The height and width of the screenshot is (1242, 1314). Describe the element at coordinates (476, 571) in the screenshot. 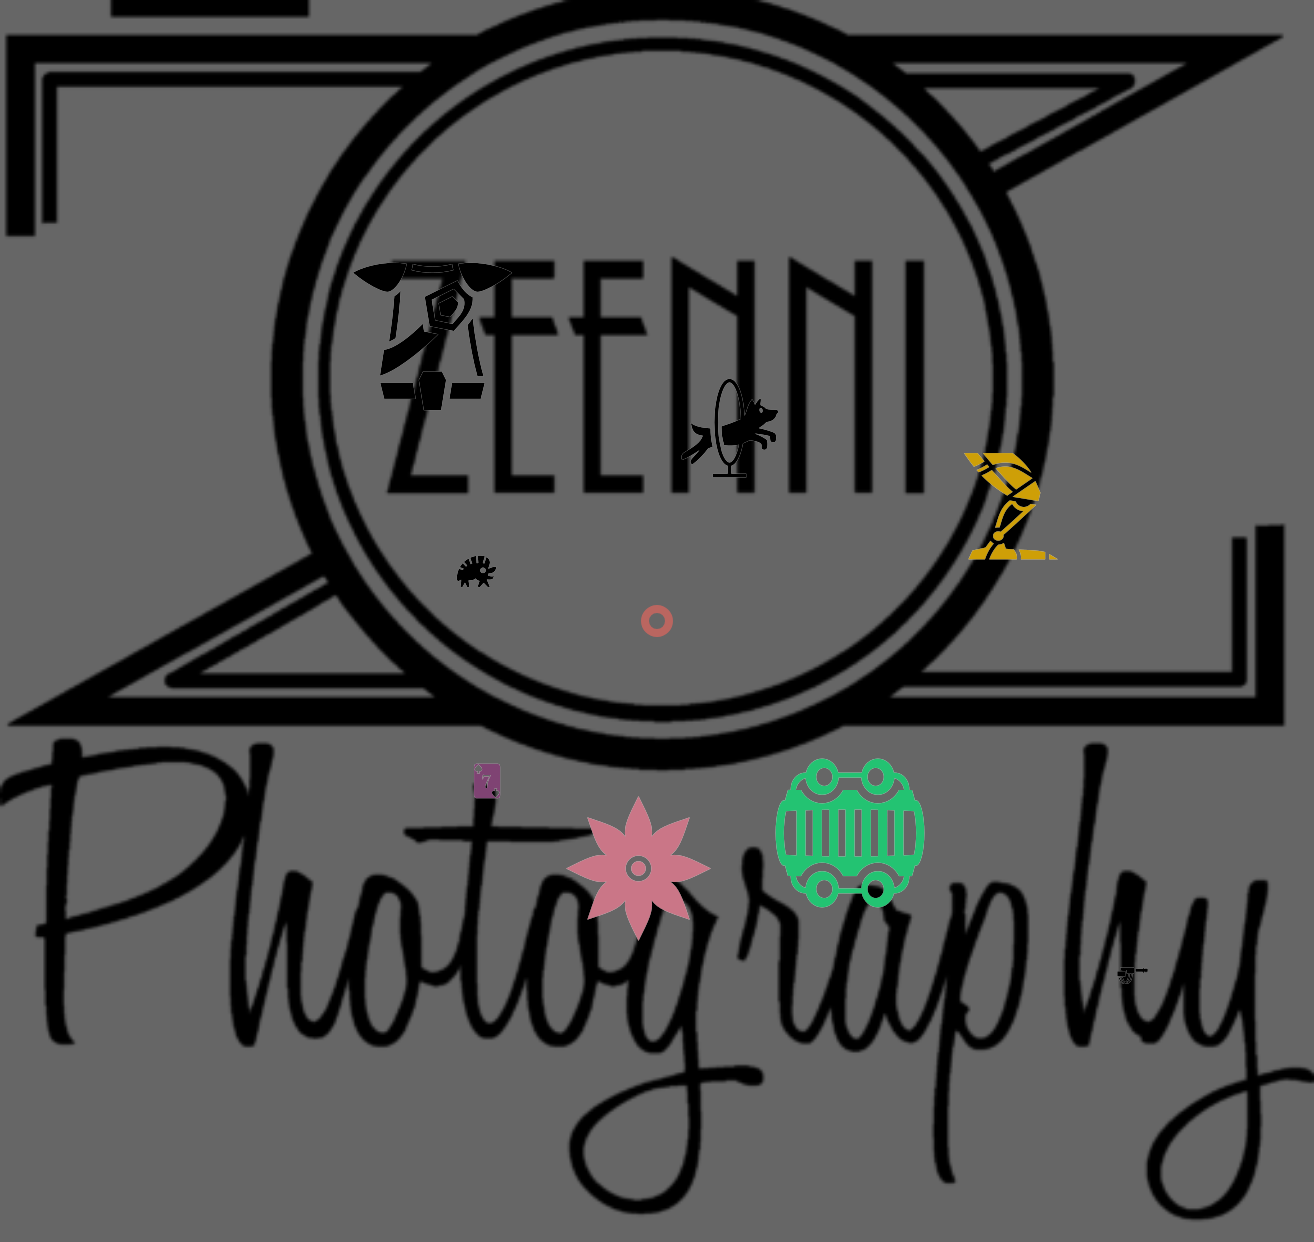

I see `select boar faction or clan emblem` at that location.